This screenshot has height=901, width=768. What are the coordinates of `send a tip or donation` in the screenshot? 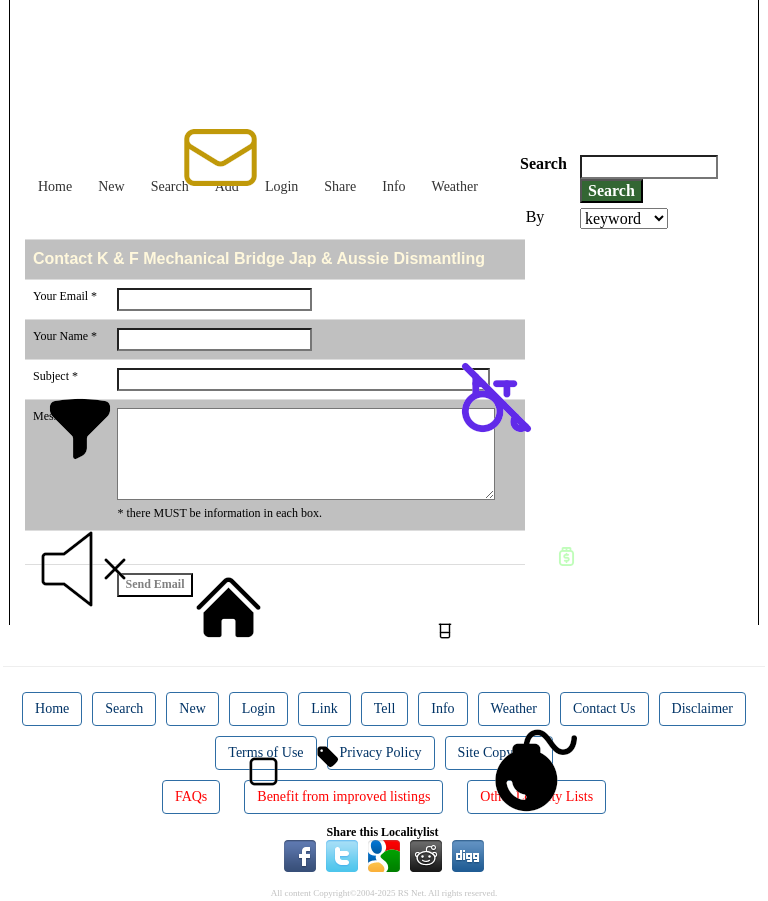 It's located at (566, 556).